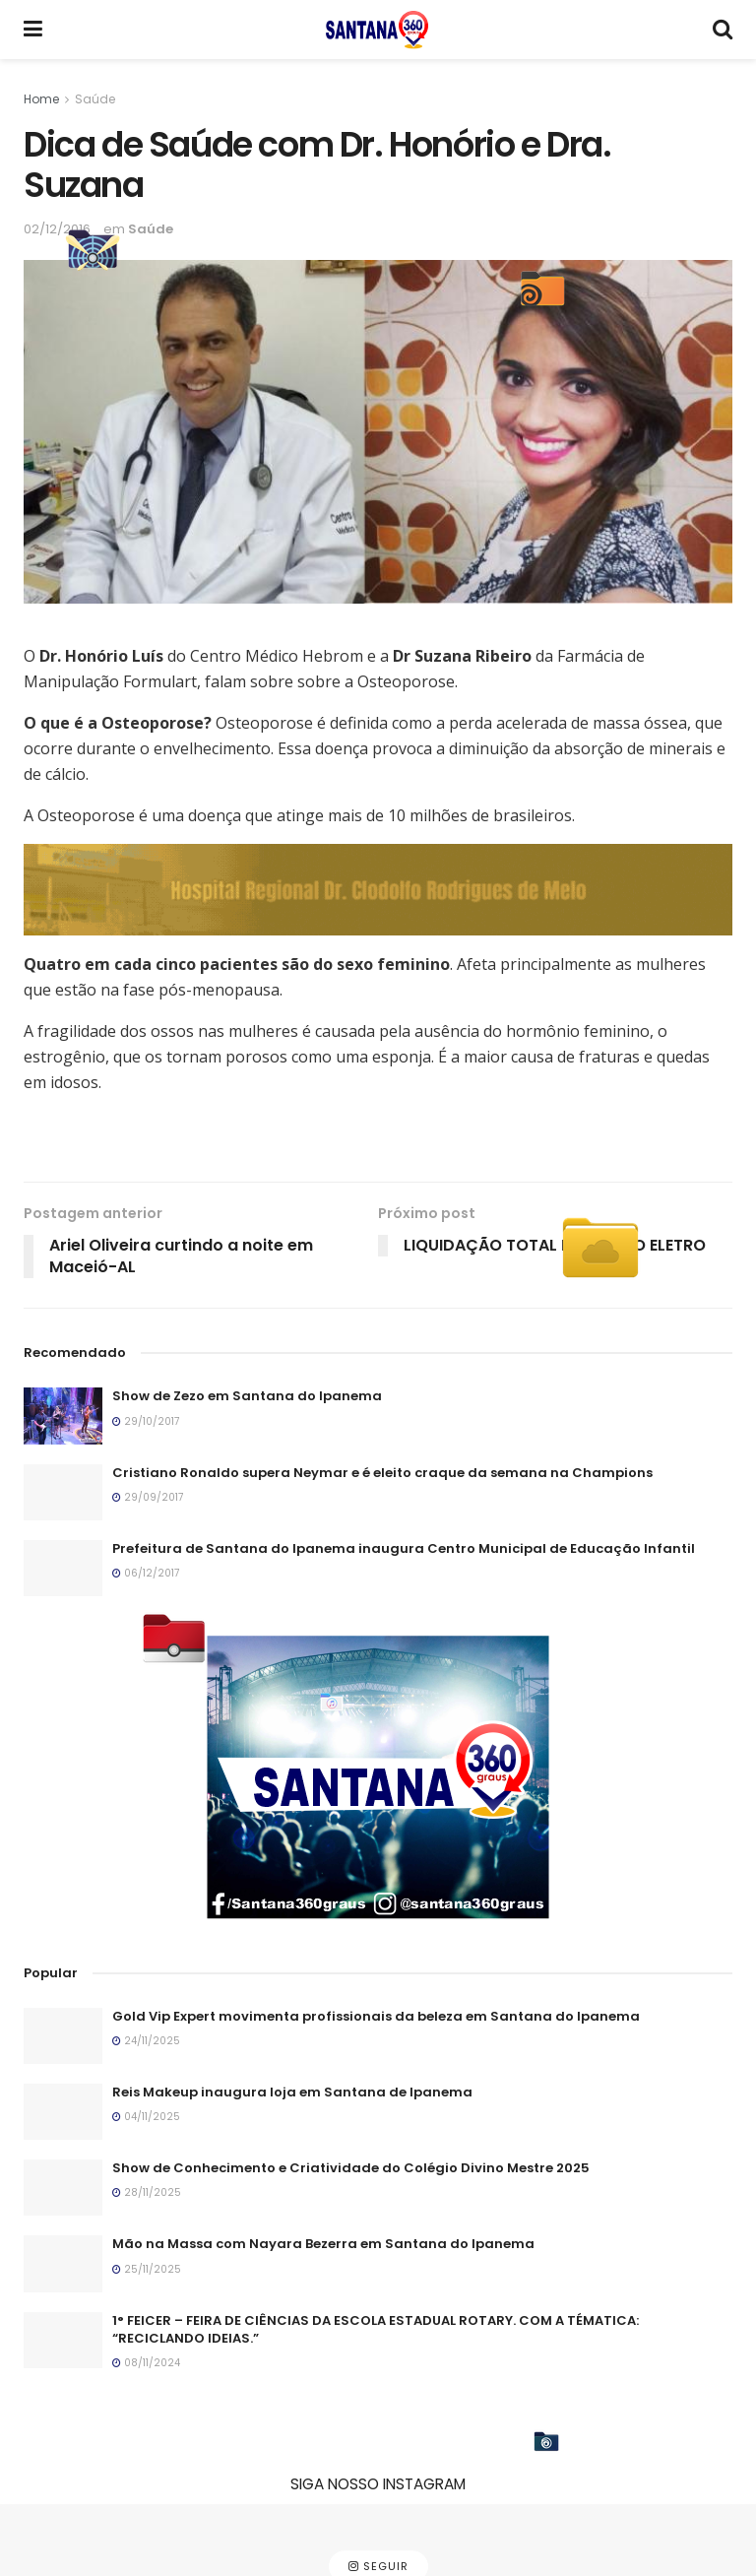  What do you see at coordinates (332, 1703) in the screenshot?
I see `open folder containing apple music files` at bounding box center [332, 1703].